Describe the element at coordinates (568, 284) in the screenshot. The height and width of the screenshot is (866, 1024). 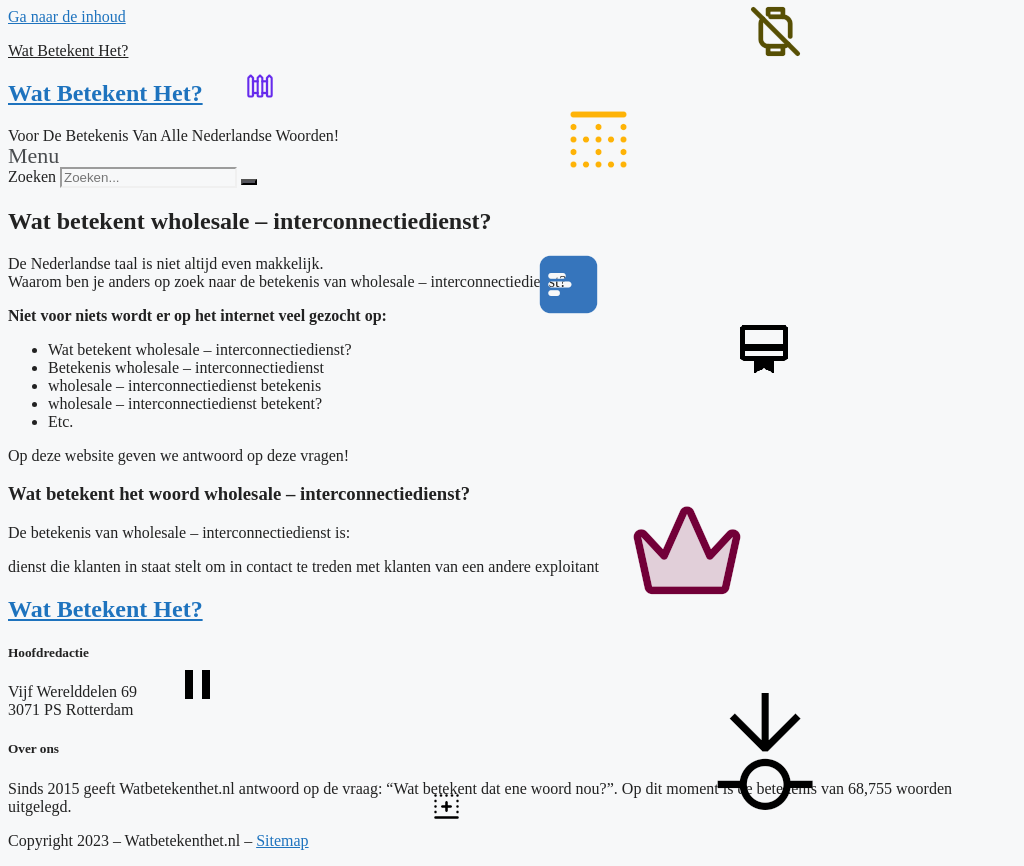
I see `align content to the left, vertically centered` at that location.